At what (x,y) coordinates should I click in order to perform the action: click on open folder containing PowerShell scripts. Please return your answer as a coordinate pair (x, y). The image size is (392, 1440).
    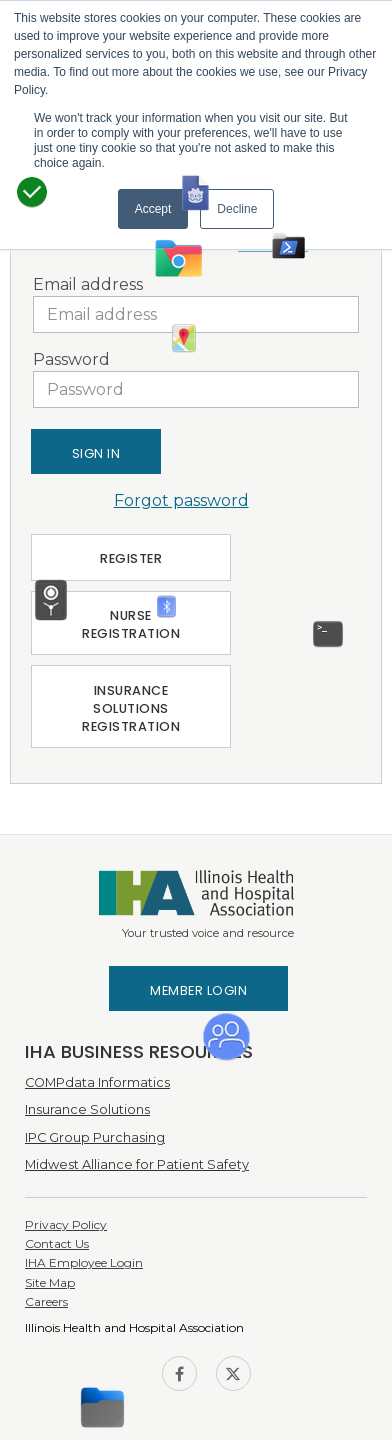
    Looking at the image, I should click on (288, 246).